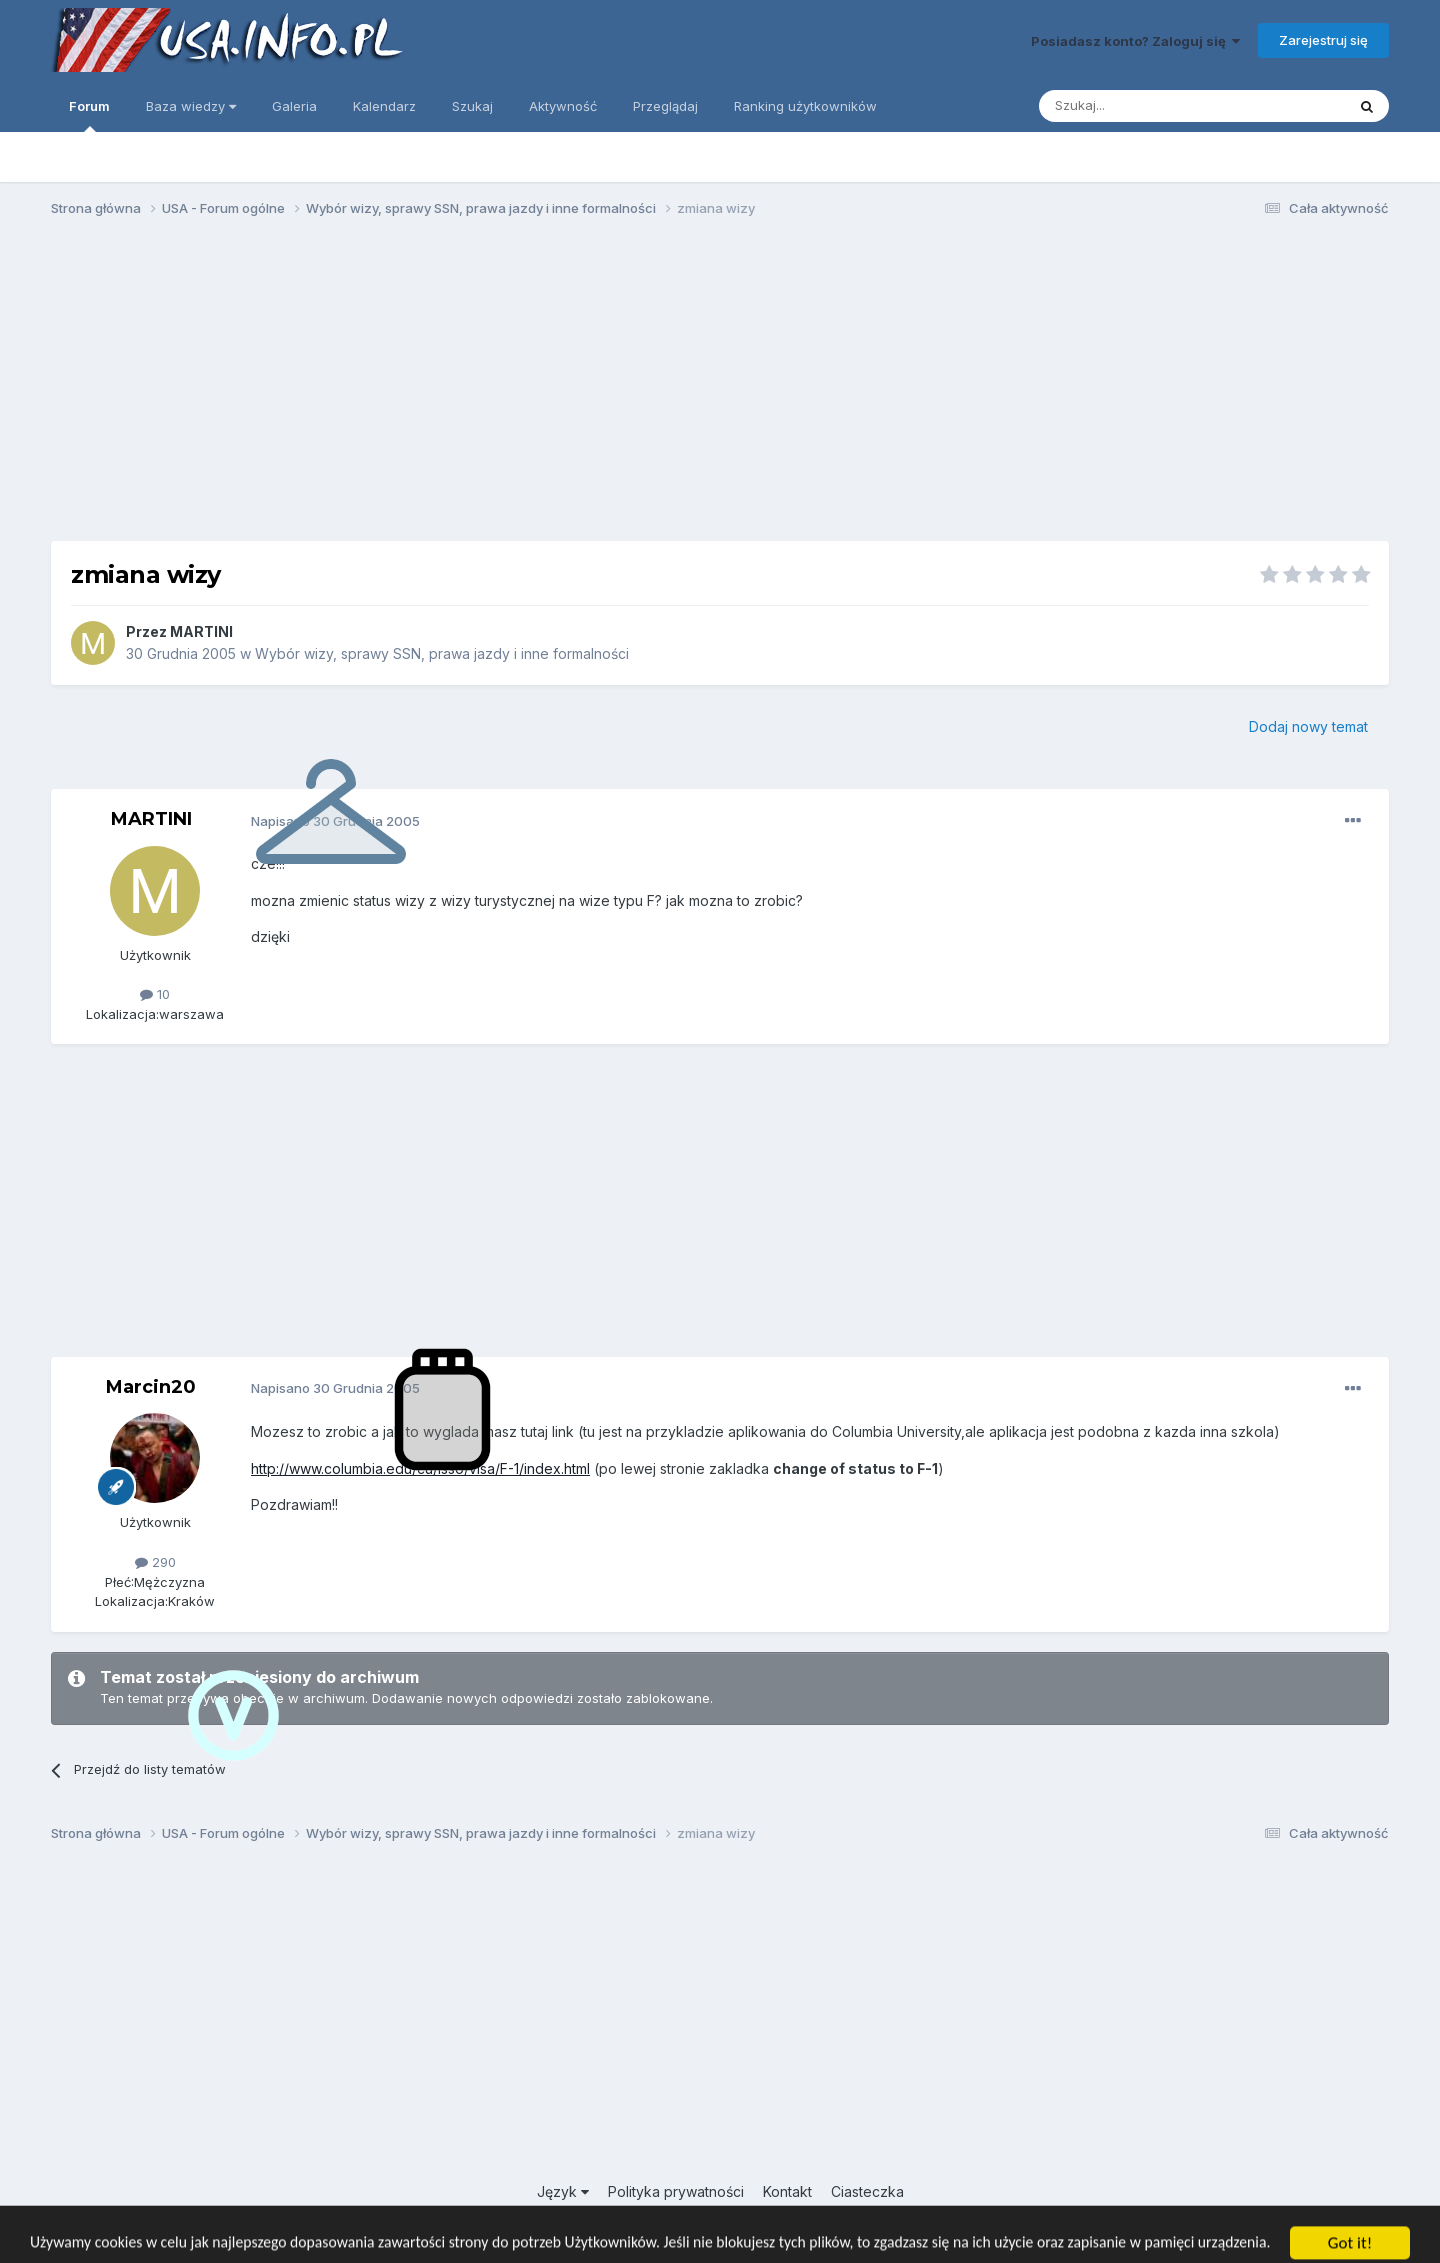 The width and height of the screenshot is (1440, 2263). I want to click on indicates a verified status or account, so click(233, 1715).